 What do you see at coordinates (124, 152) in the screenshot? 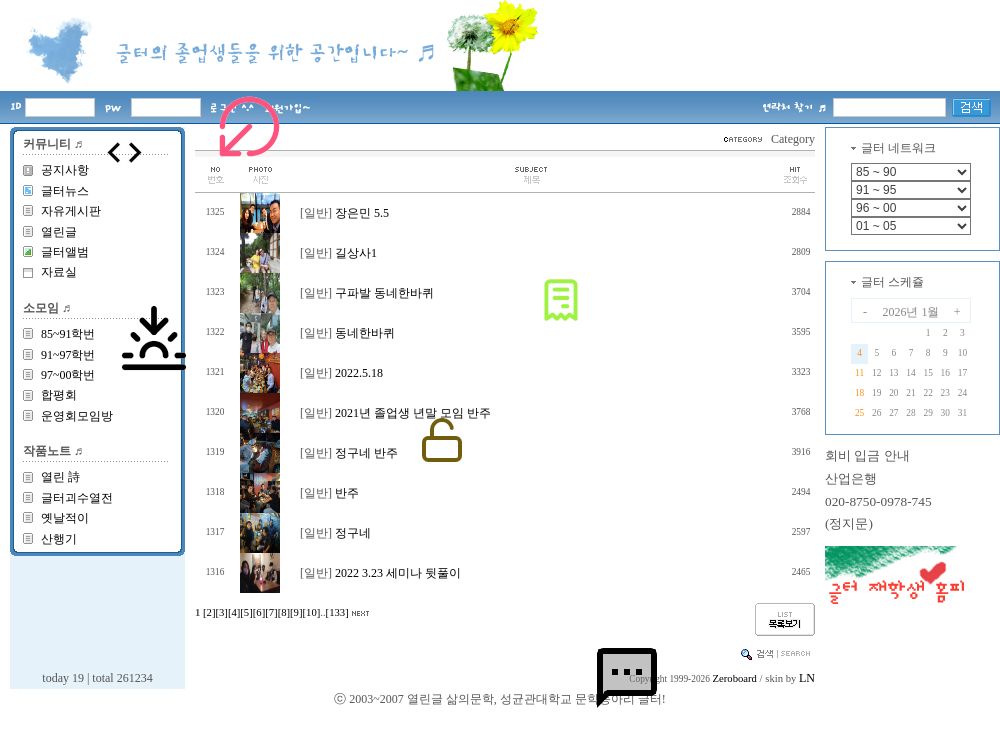
I see `view or edit source code` at bounding box center [124, 152].